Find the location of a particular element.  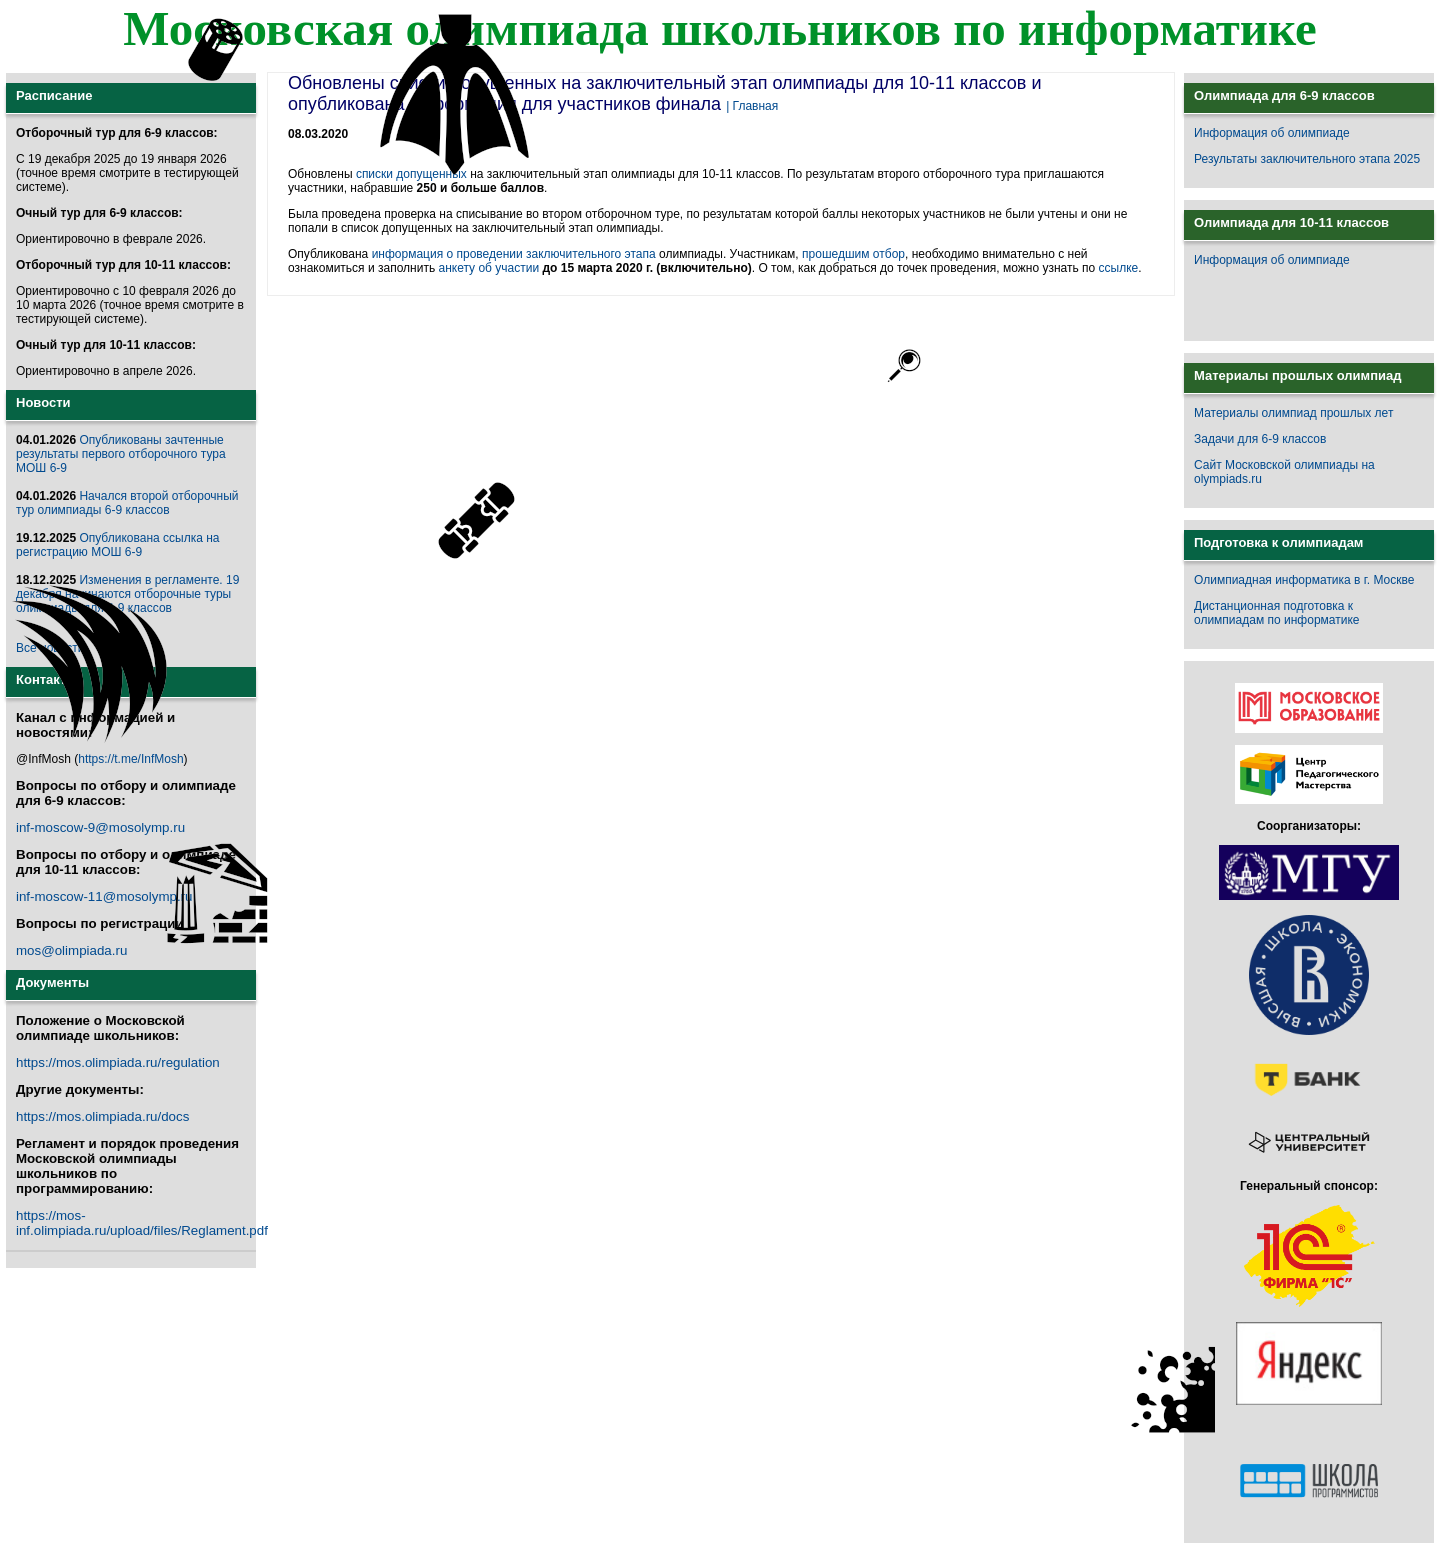

indicates a wound or injury status effect is located at coordinates (90, 662).